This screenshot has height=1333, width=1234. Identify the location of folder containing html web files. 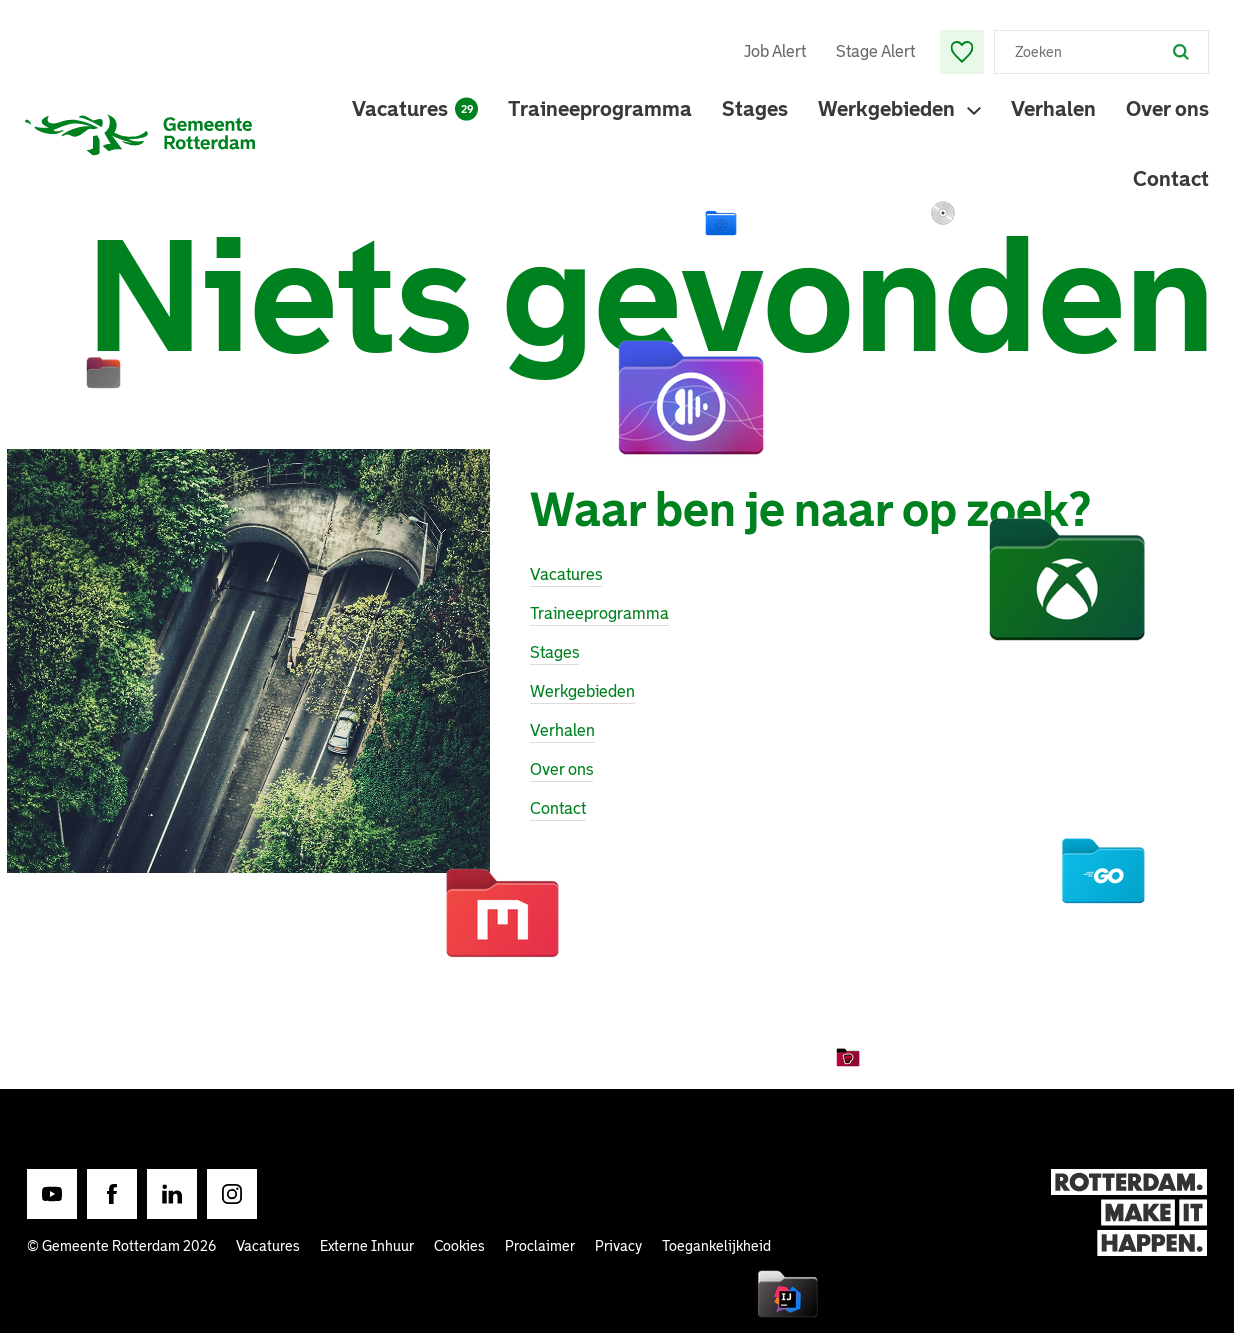
(721, 223).